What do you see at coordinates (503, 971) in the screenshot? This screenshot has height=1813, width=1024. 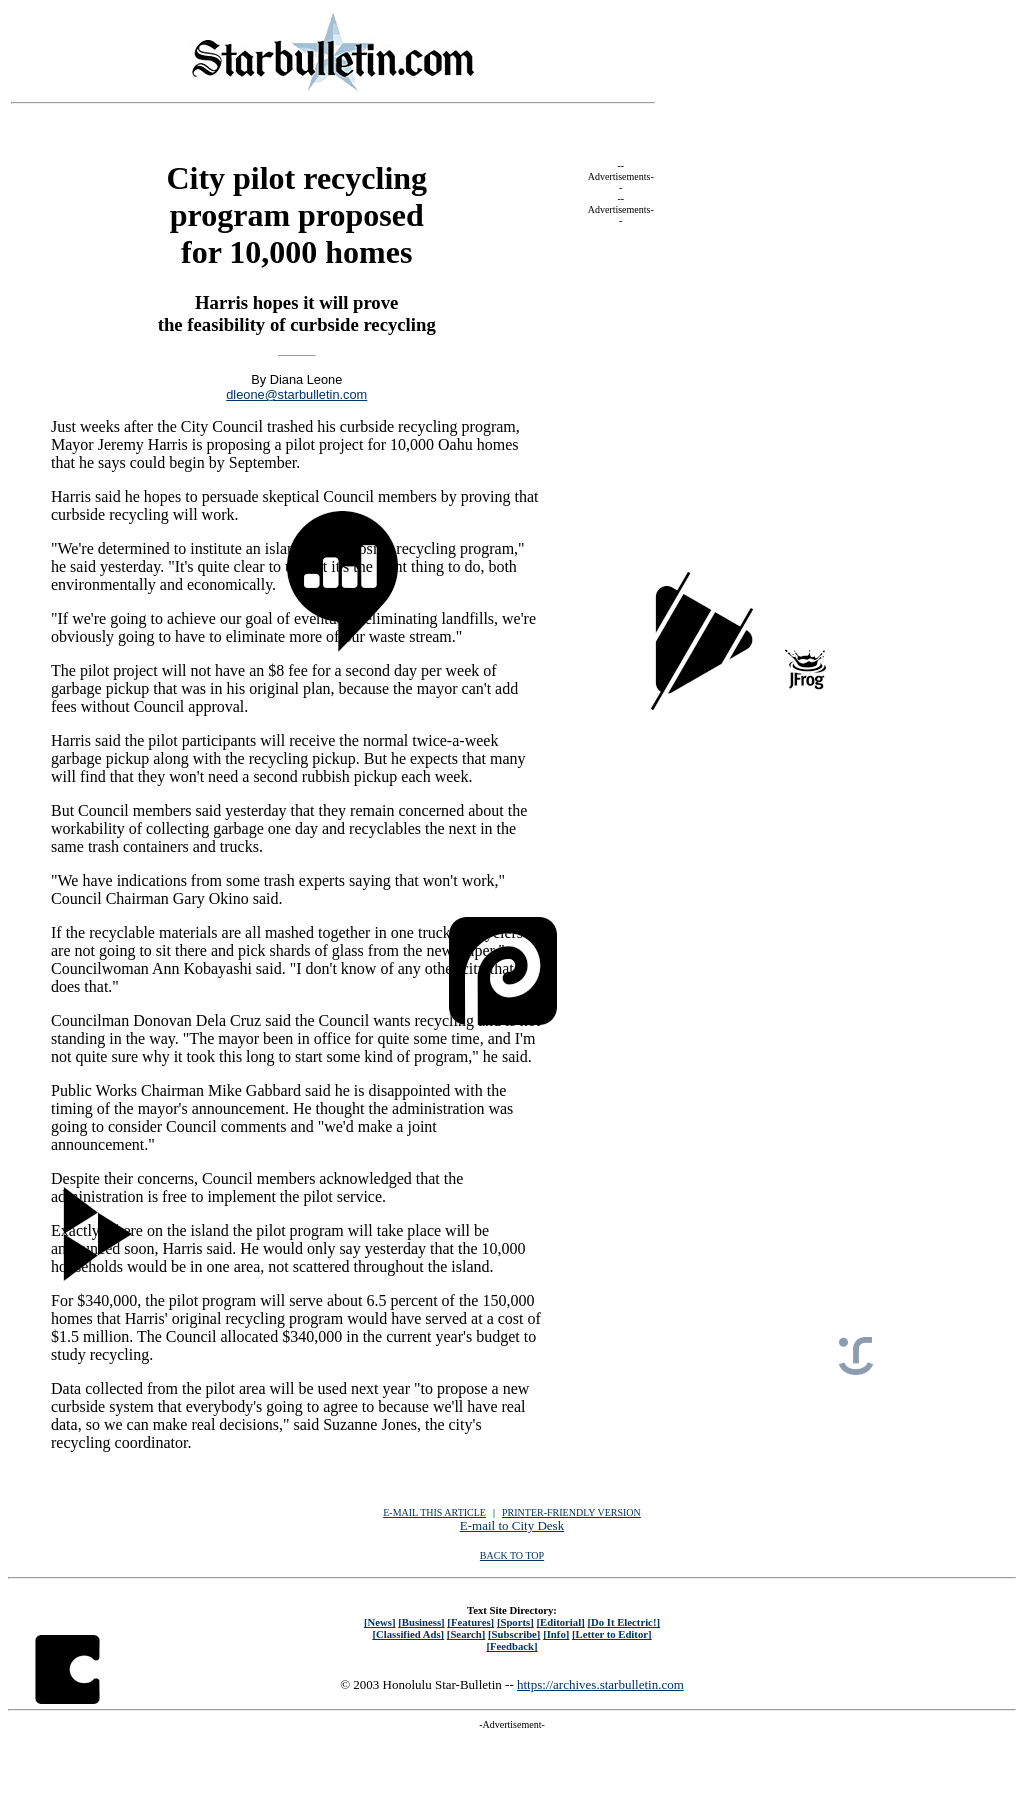 I see `open Photopea image editor` at bounding box center [503, 971].